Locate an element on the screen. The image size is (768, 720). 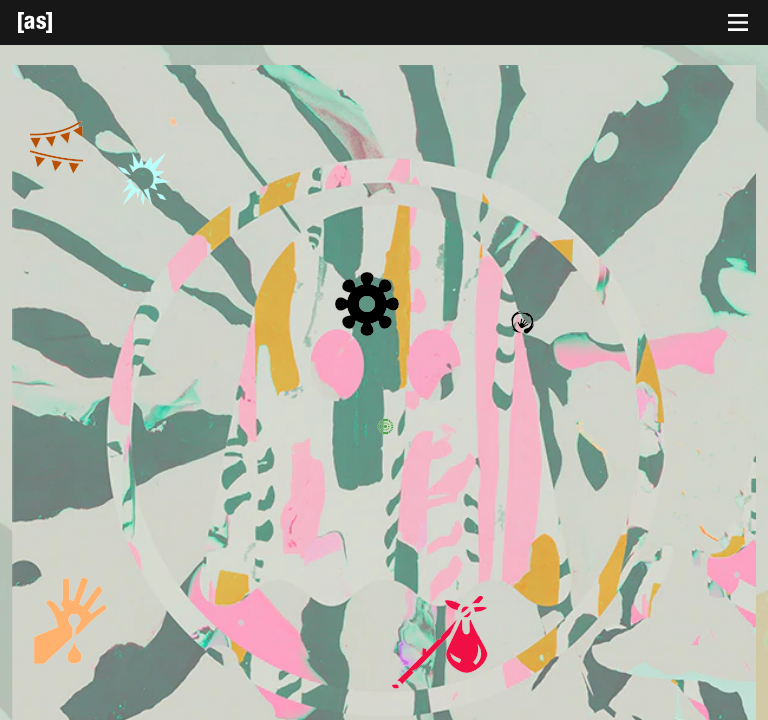
indicates a stigmata or sacred wound status effect is located at coordinates (78, 620).